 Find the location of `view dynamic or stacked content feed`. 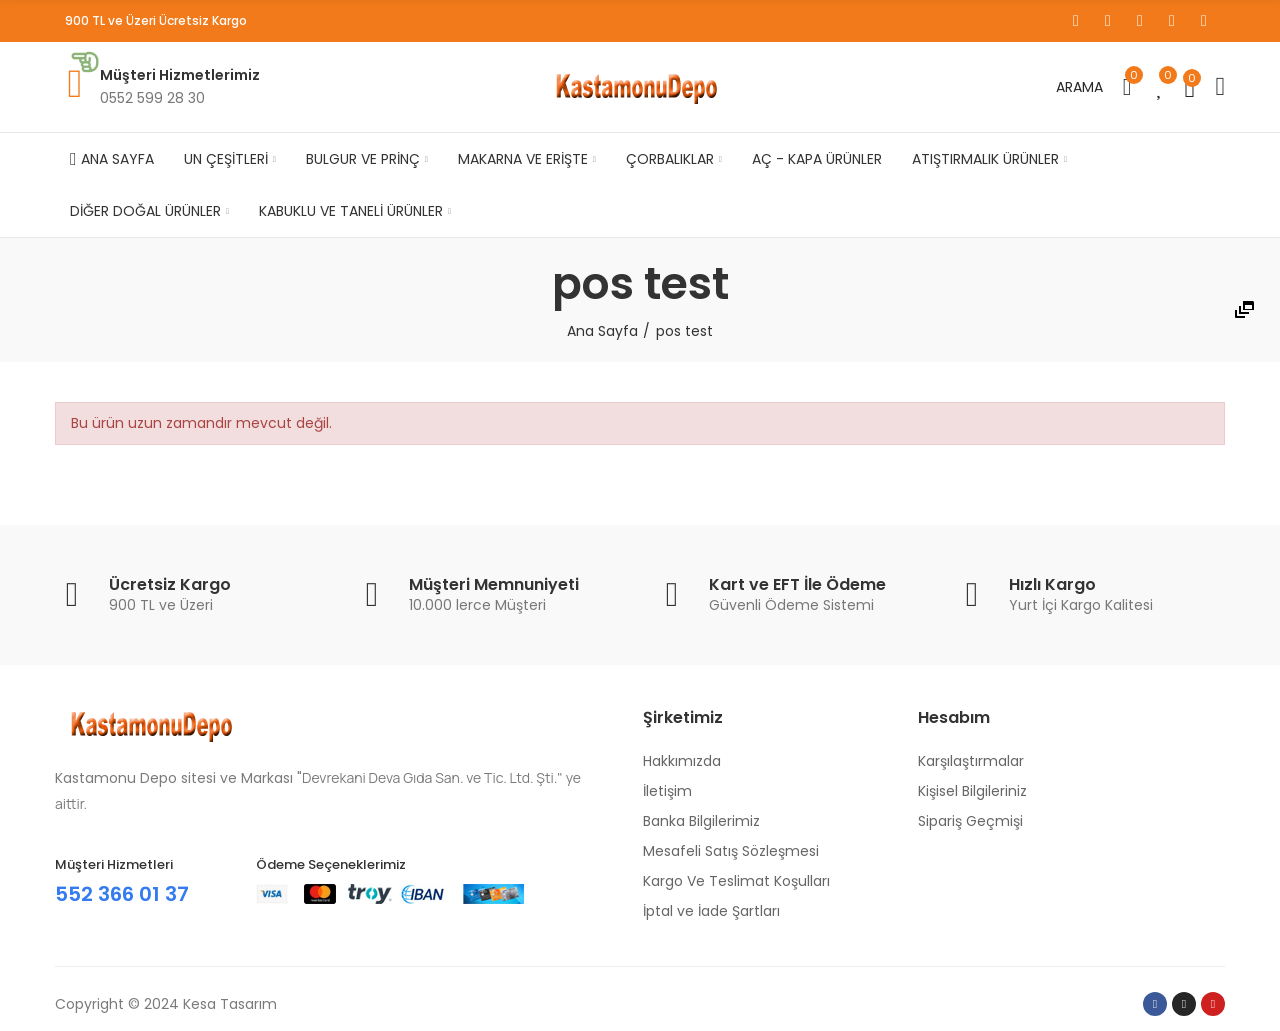

view dynamic or stacked content feed is located at coordinates (1244, 309).